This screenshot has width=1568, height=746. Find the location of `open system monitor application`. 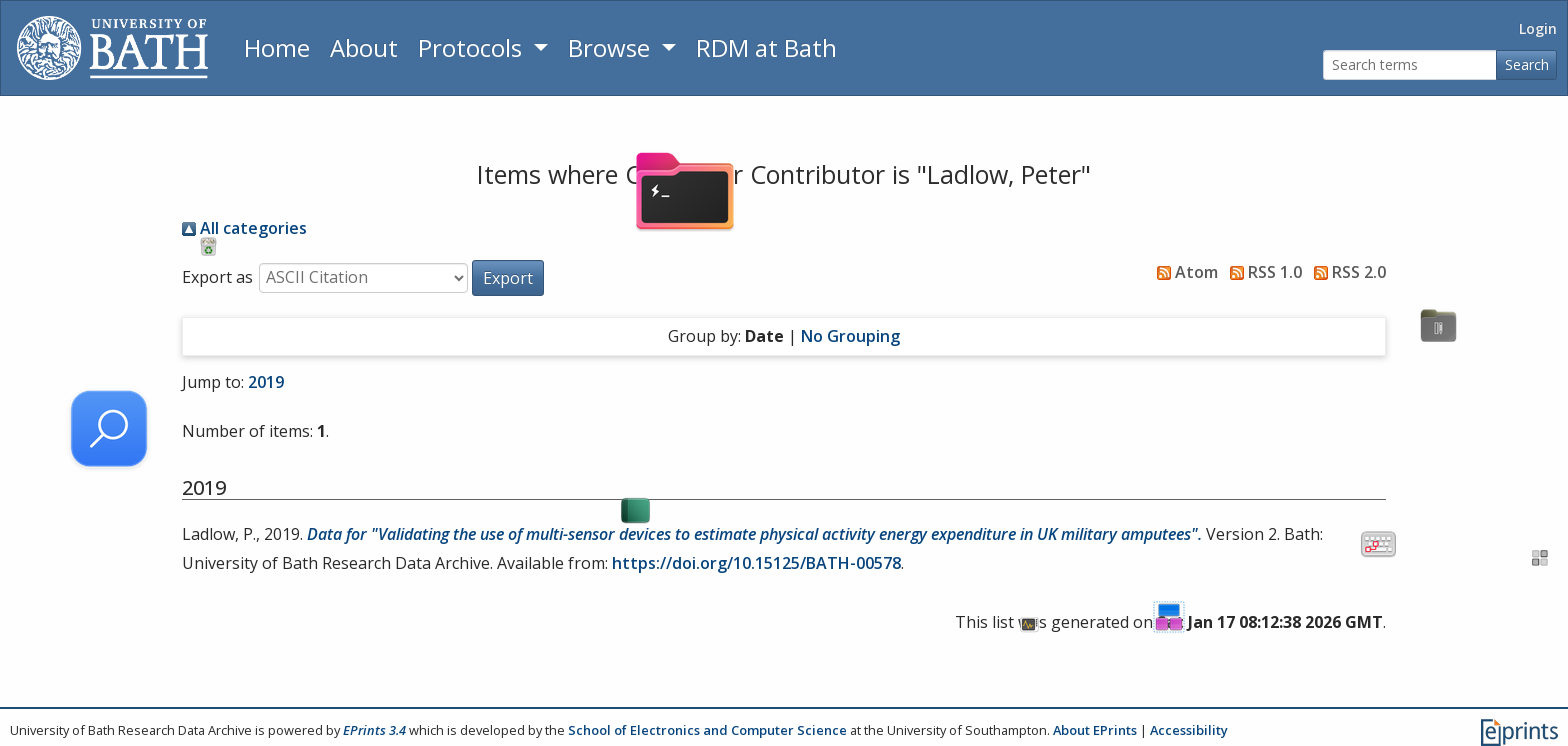

open system monitor application is located at coordinates (1029, 624).